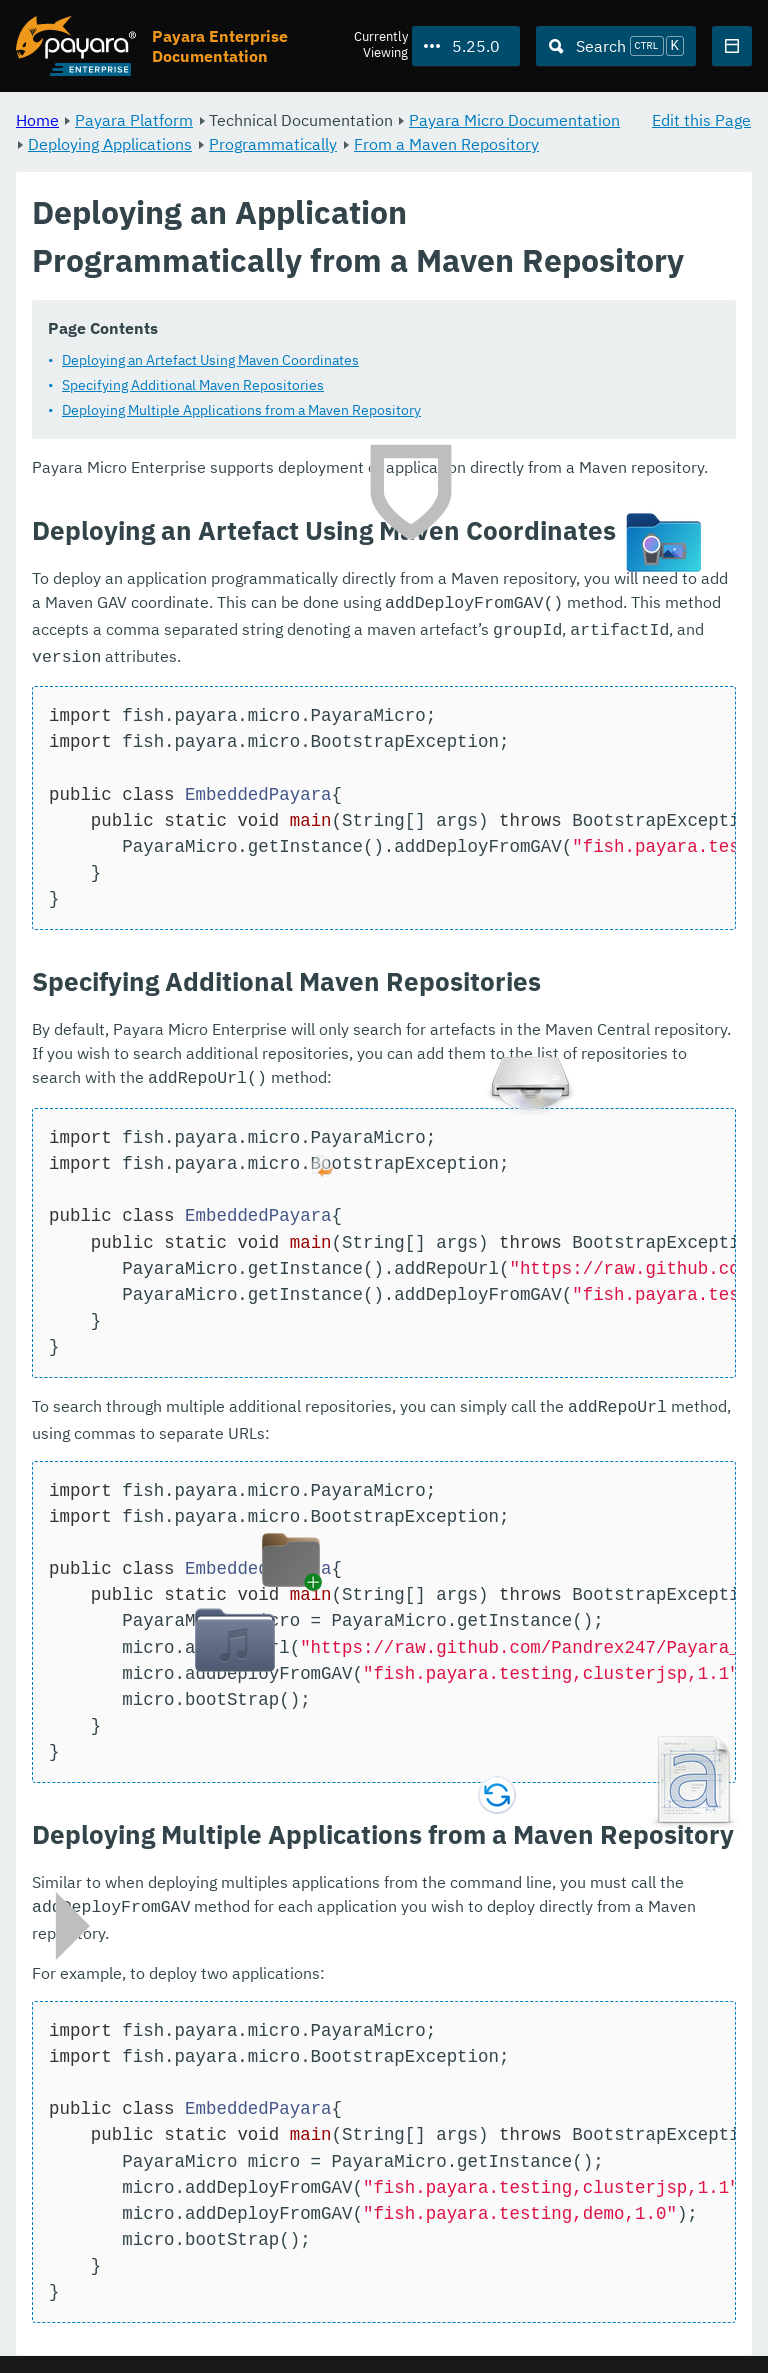 The image size is (768, 2373). Describe the element at coordinates (70, 1926) in the screenshot. I see `navigate to the next item or page` at that location.